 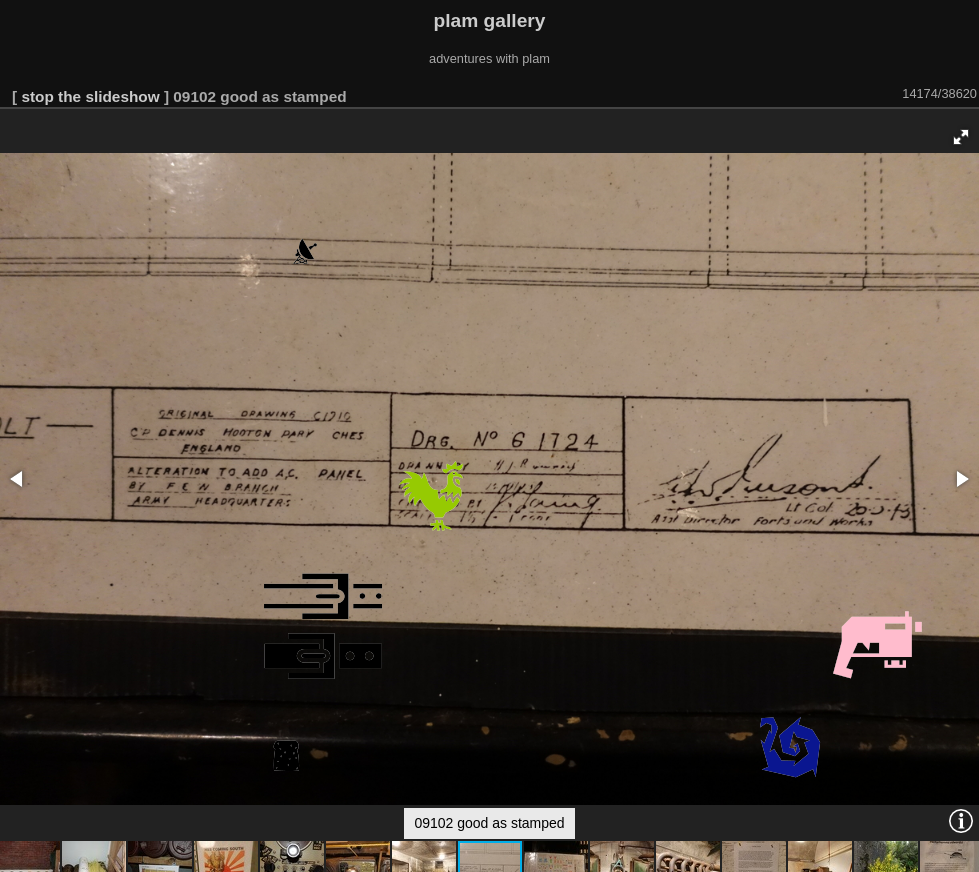 I want to click on view belt or accessory options, so click(x=322, y=626).